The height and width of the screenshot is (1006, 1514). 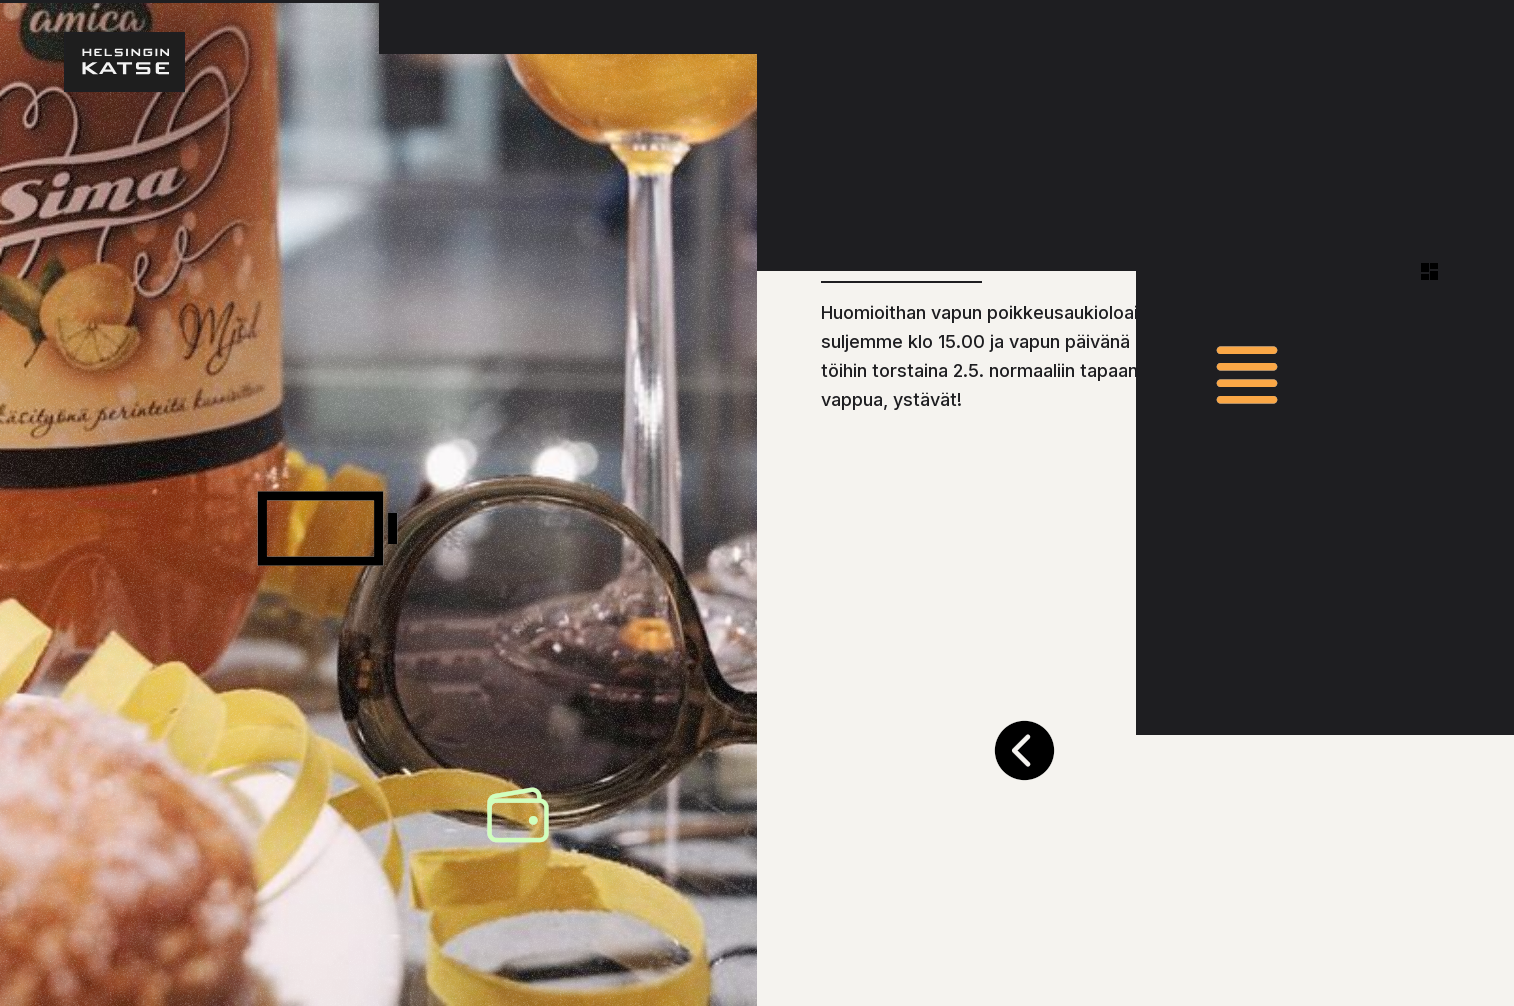 What do you see at coordinates (518, 816) in the screenshot?
I see `access your wallet or payment methods` at bounding box center [518, 816].